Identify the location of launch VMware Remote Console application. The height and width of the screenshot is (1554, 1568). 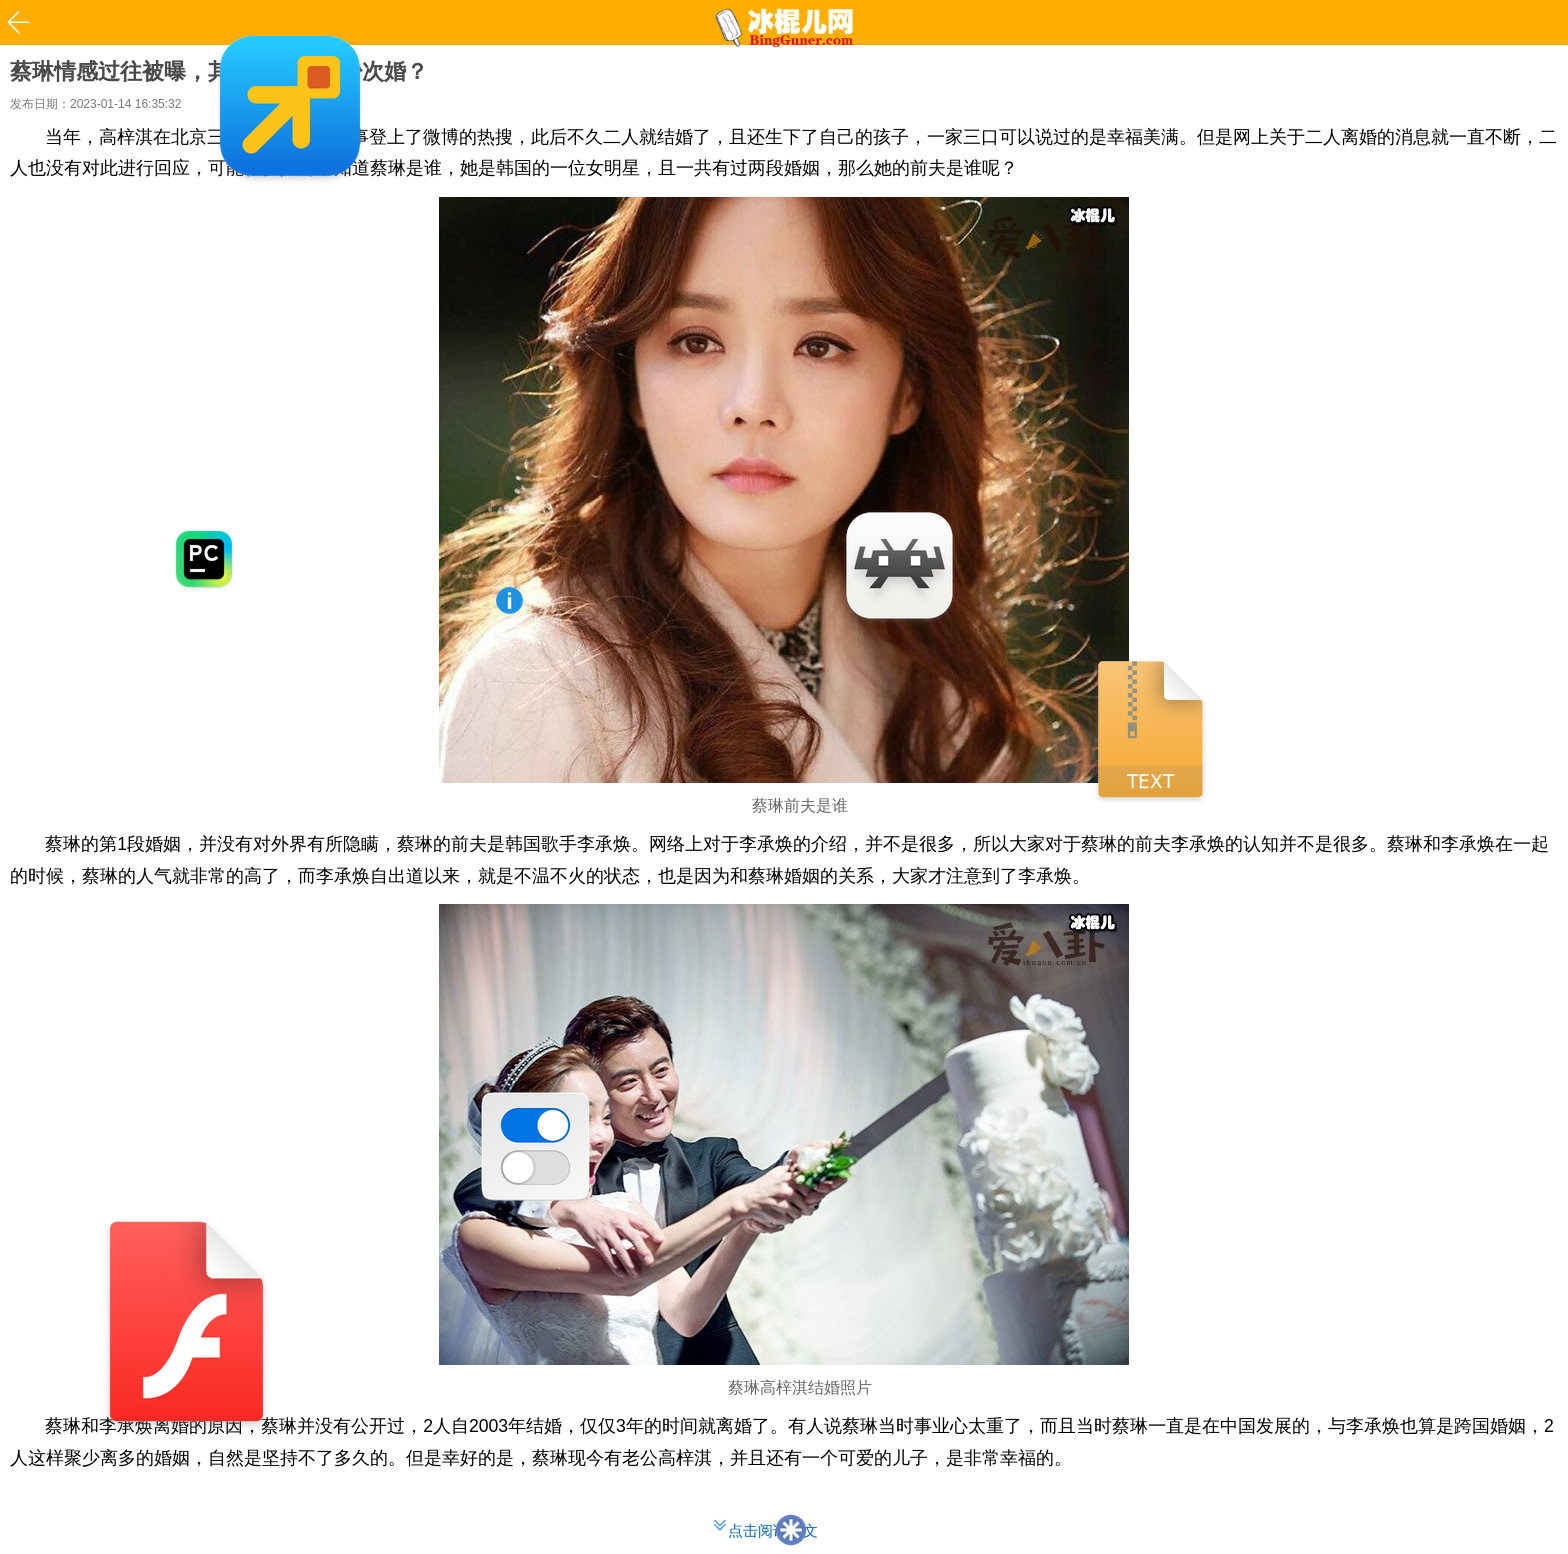
(290, 106).